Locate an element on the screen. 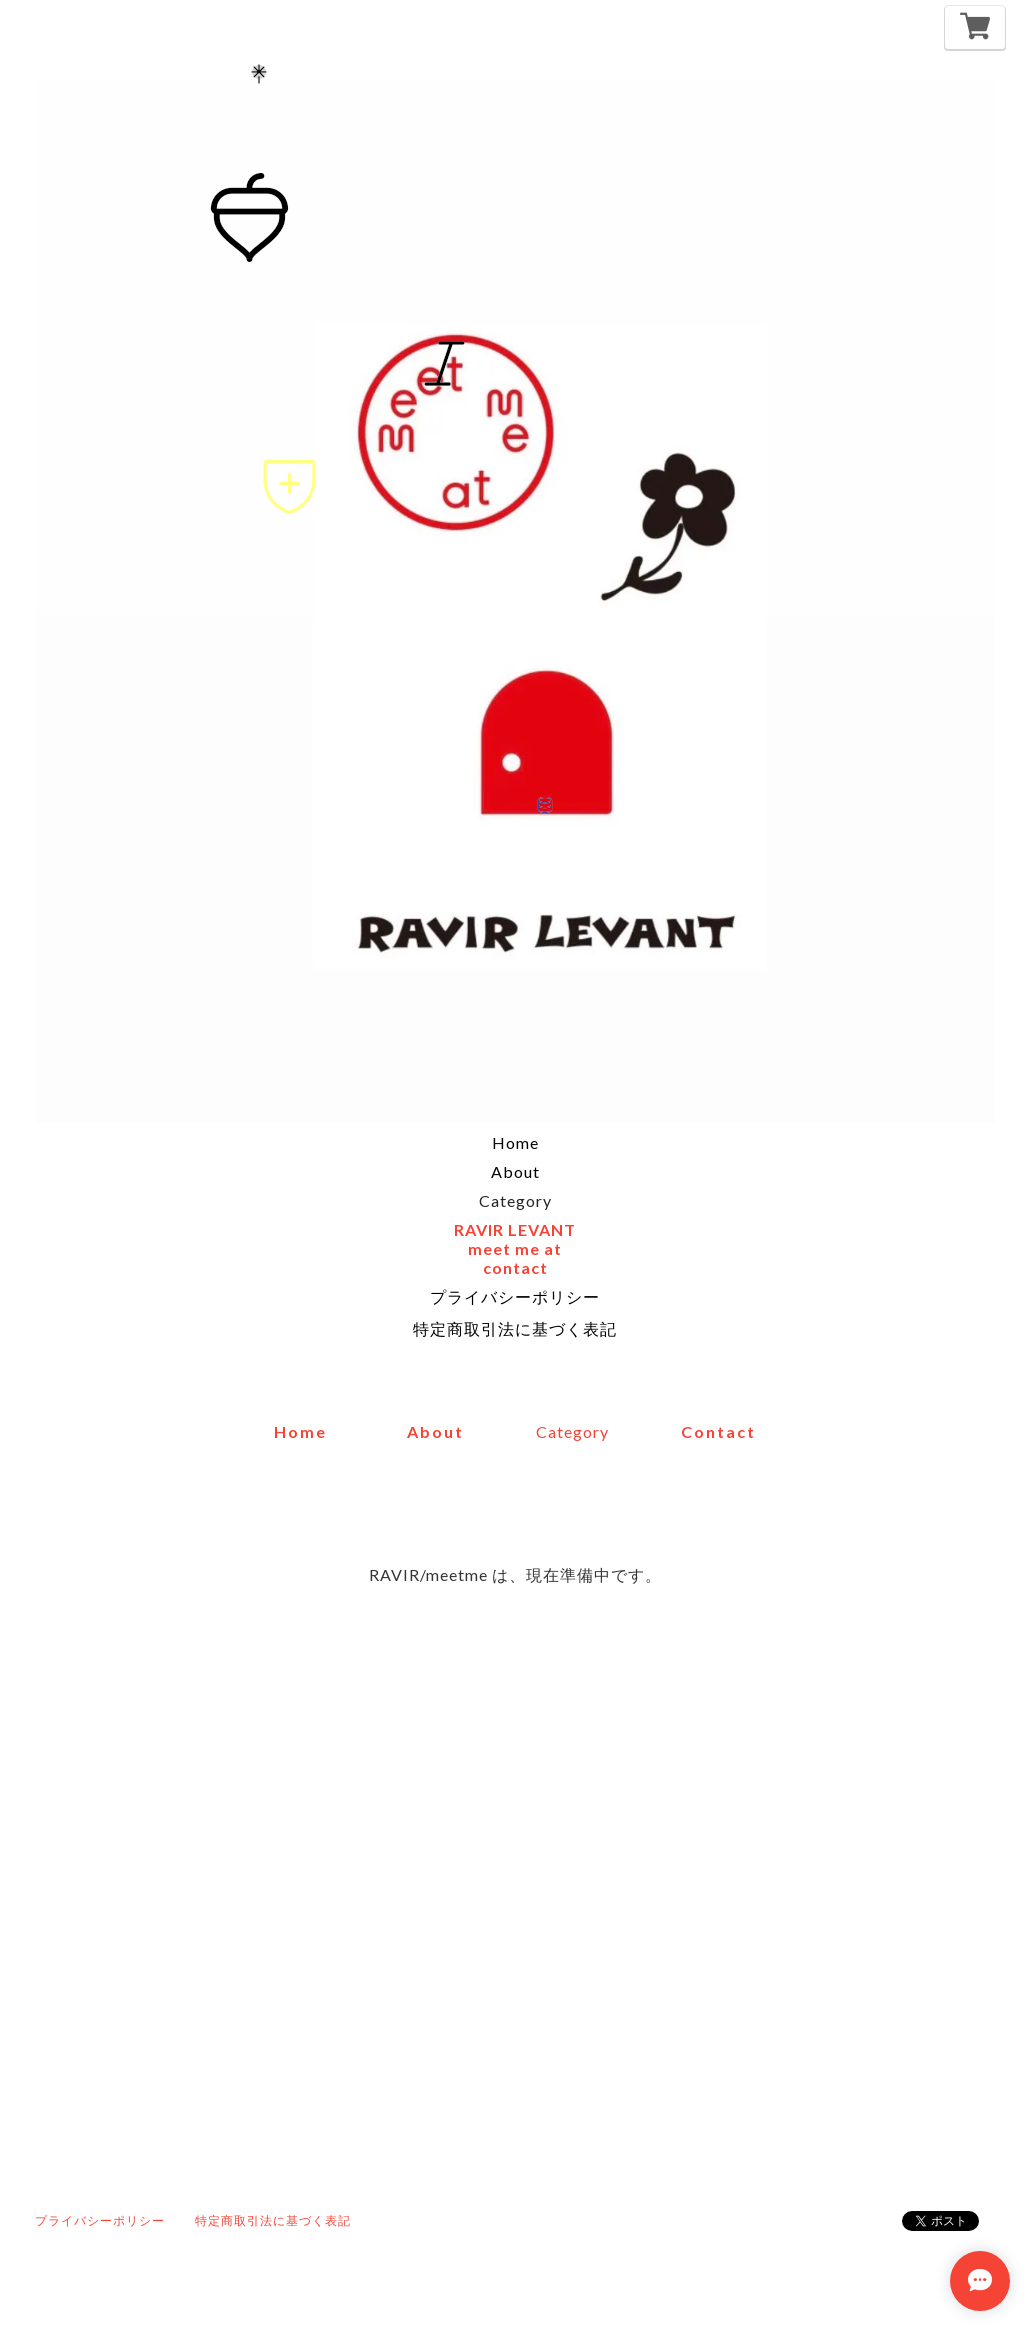 The image size is (1030, 2331). nature or outdoors category icon is located at coordinates (249, 217).